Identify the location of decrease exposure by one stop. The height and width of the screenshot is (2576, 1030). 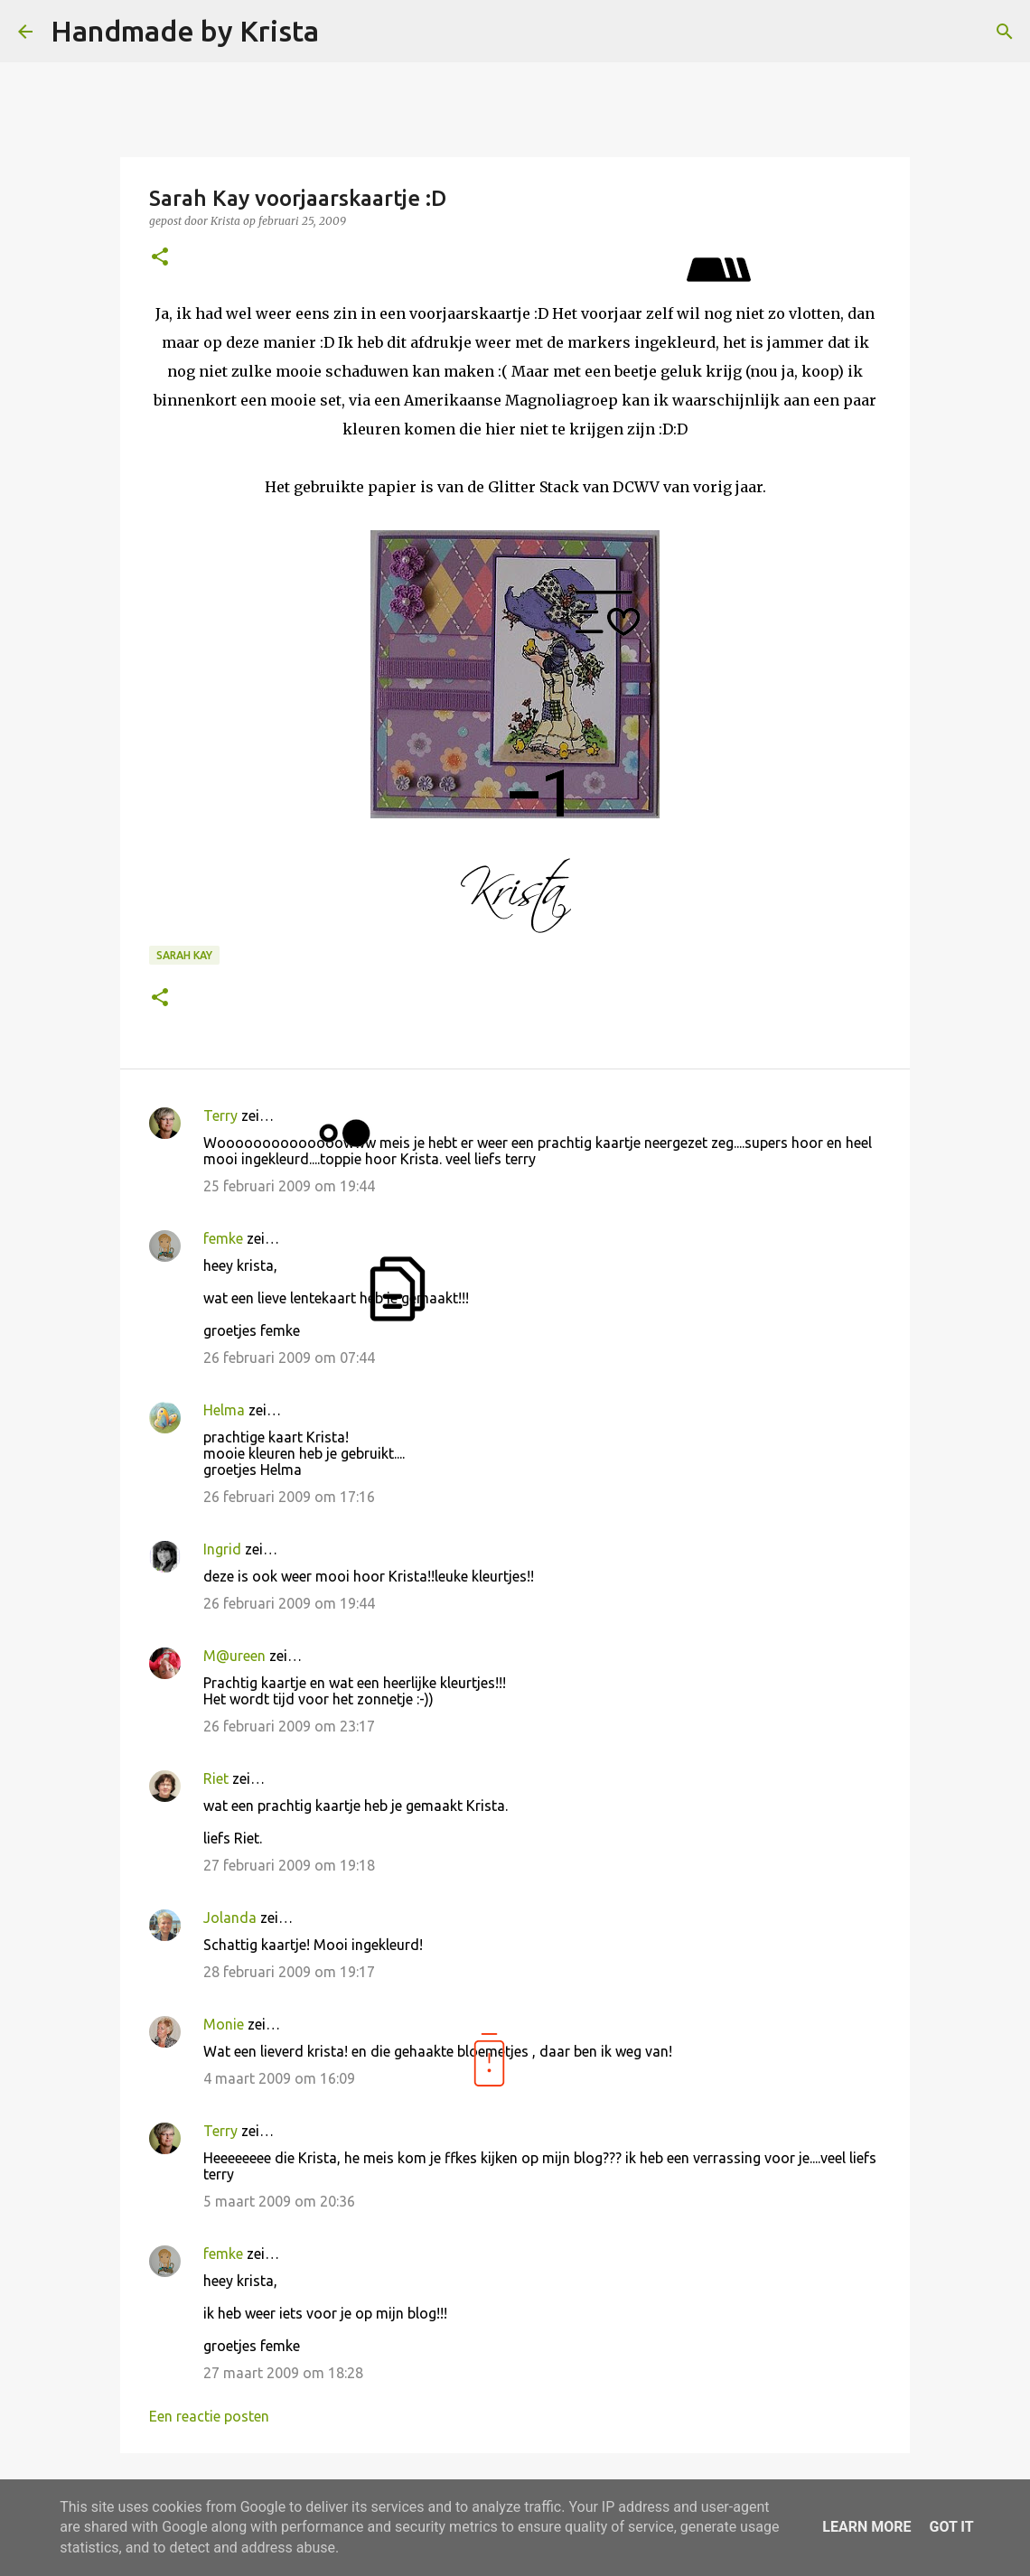
(538, 795).